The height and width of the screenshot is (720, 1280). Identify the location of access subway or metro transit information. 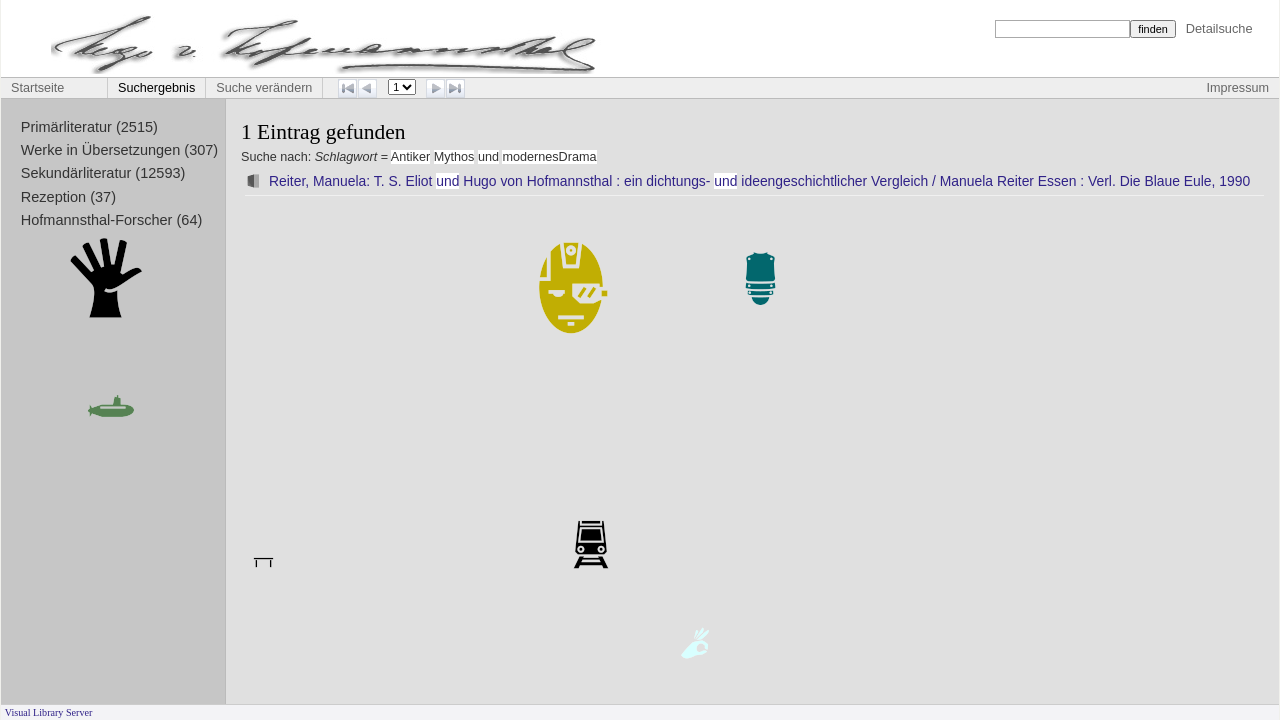
(591, 544).